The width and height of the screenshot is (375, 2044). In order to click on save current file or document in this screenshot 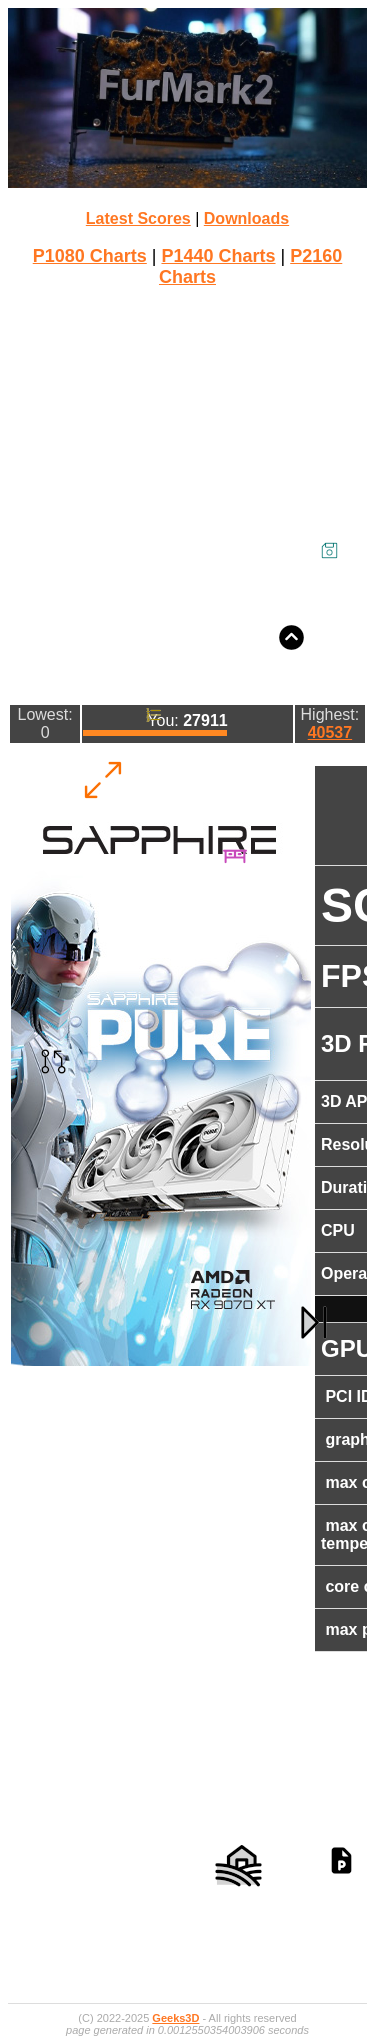, I will do `click(329, 550)`.